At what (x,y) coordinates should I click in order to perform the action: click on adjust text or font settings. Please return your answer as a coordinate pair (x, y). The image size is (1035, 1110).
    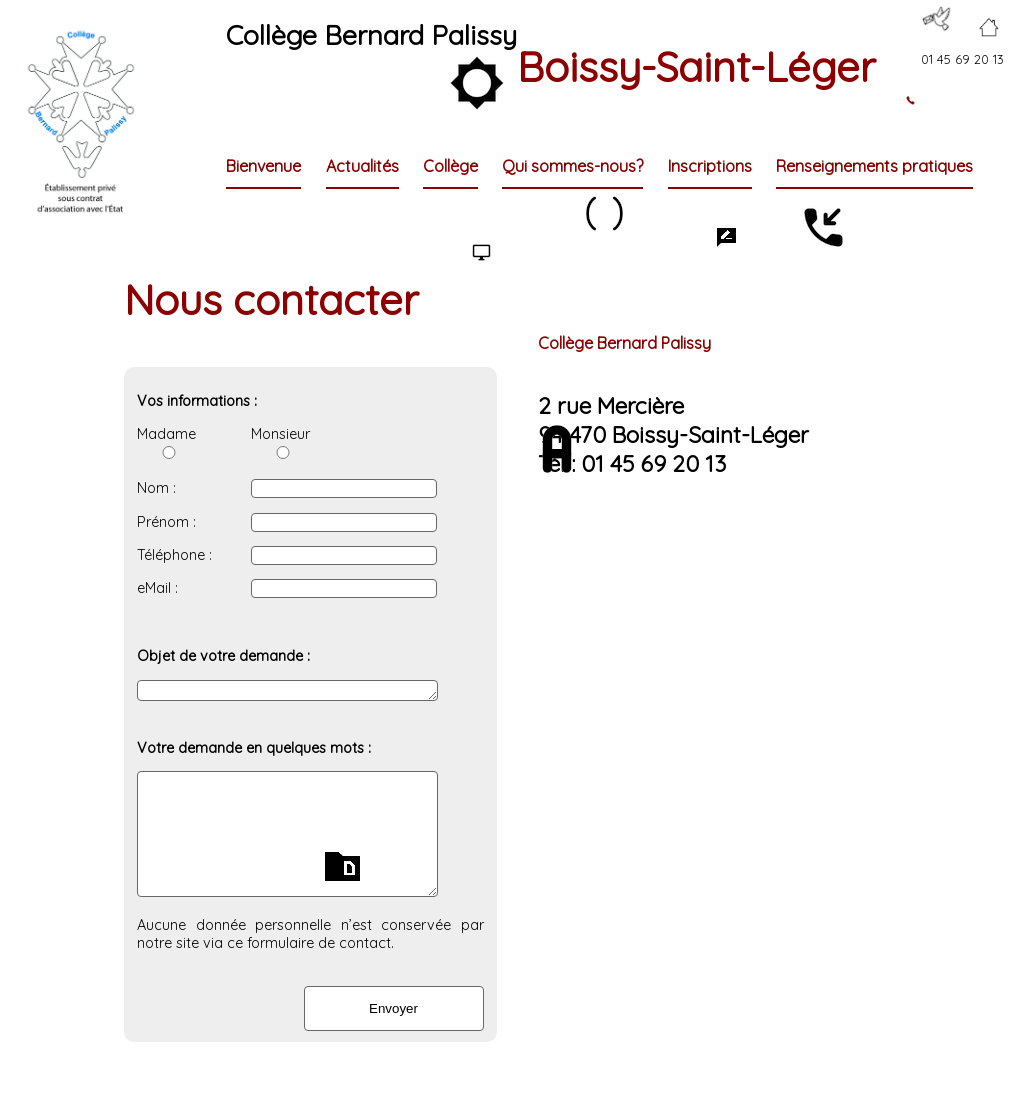
    Looking at the image, I should click on (557, 449).